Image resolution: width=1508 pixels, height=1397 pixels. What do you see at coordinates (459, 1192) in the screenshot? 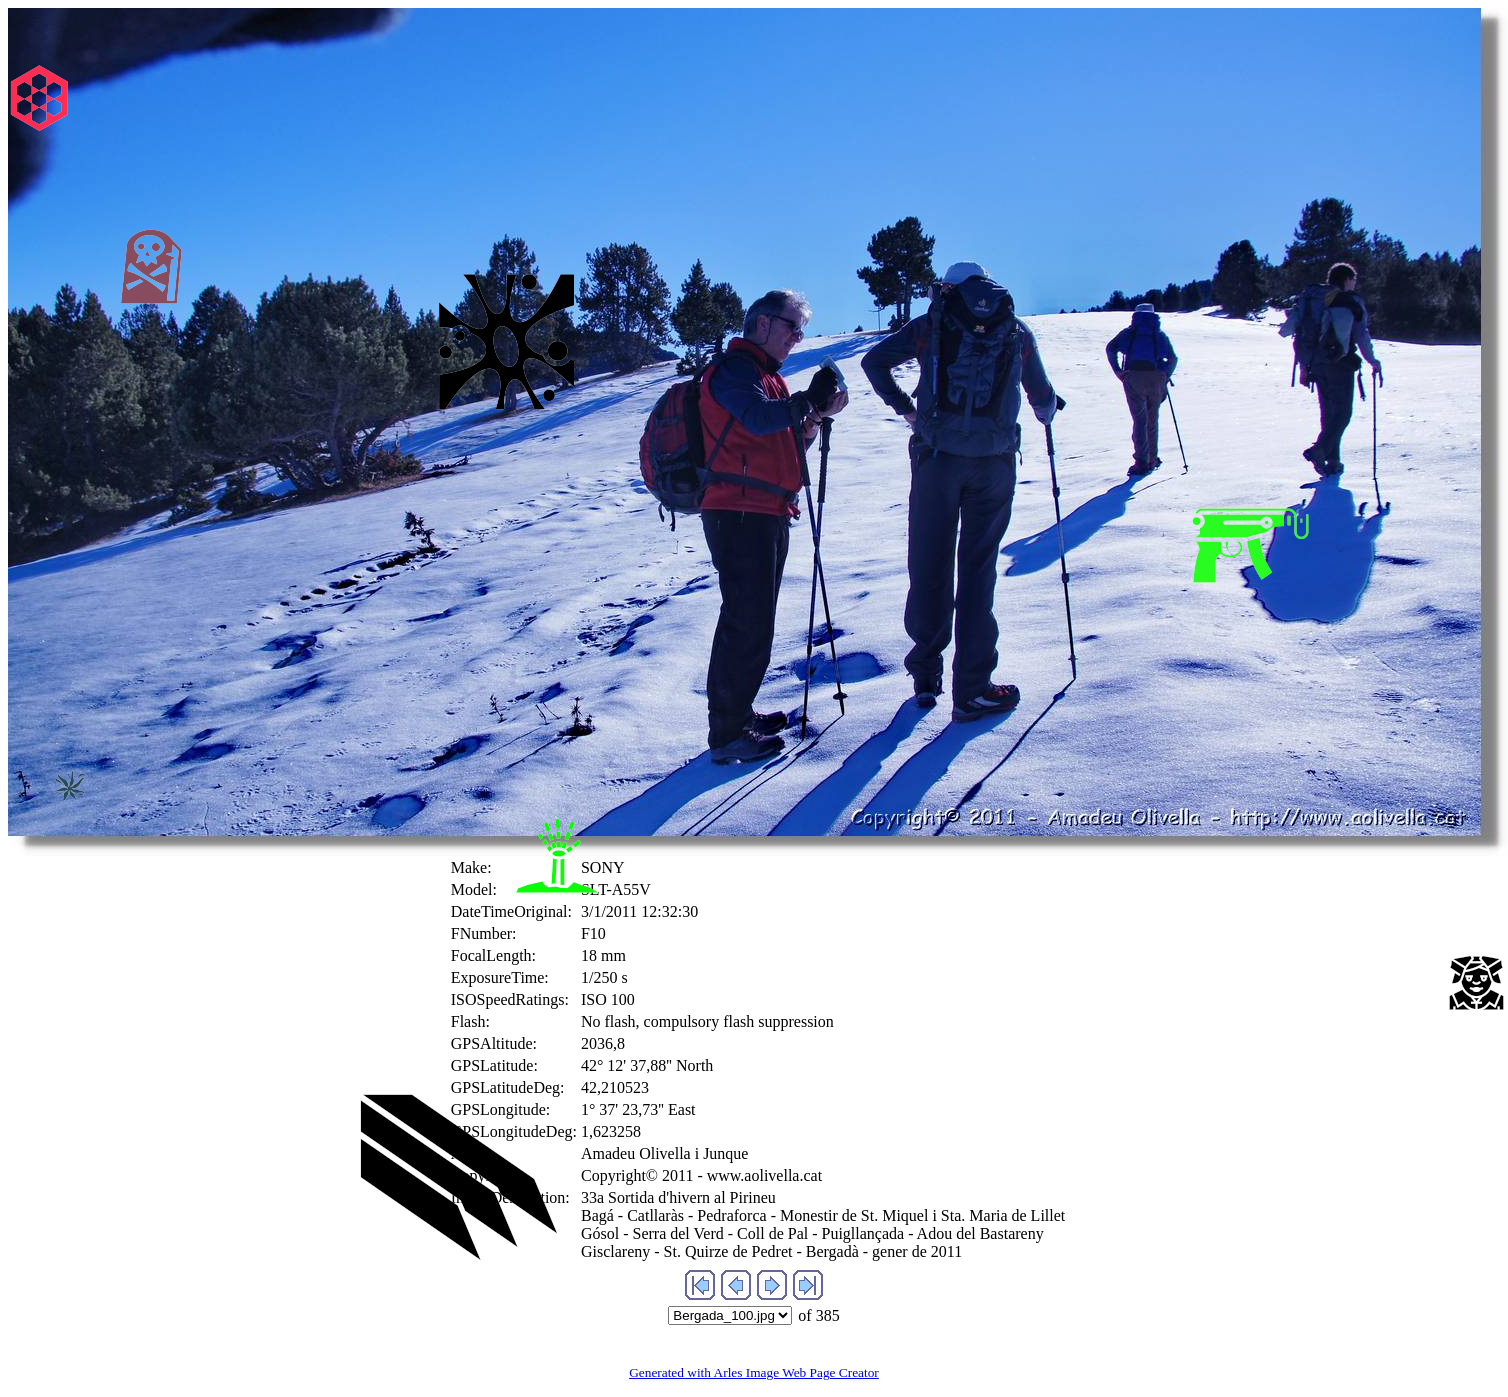
I see `equip claws or melee weapon` at bounding box center [459, 1192].